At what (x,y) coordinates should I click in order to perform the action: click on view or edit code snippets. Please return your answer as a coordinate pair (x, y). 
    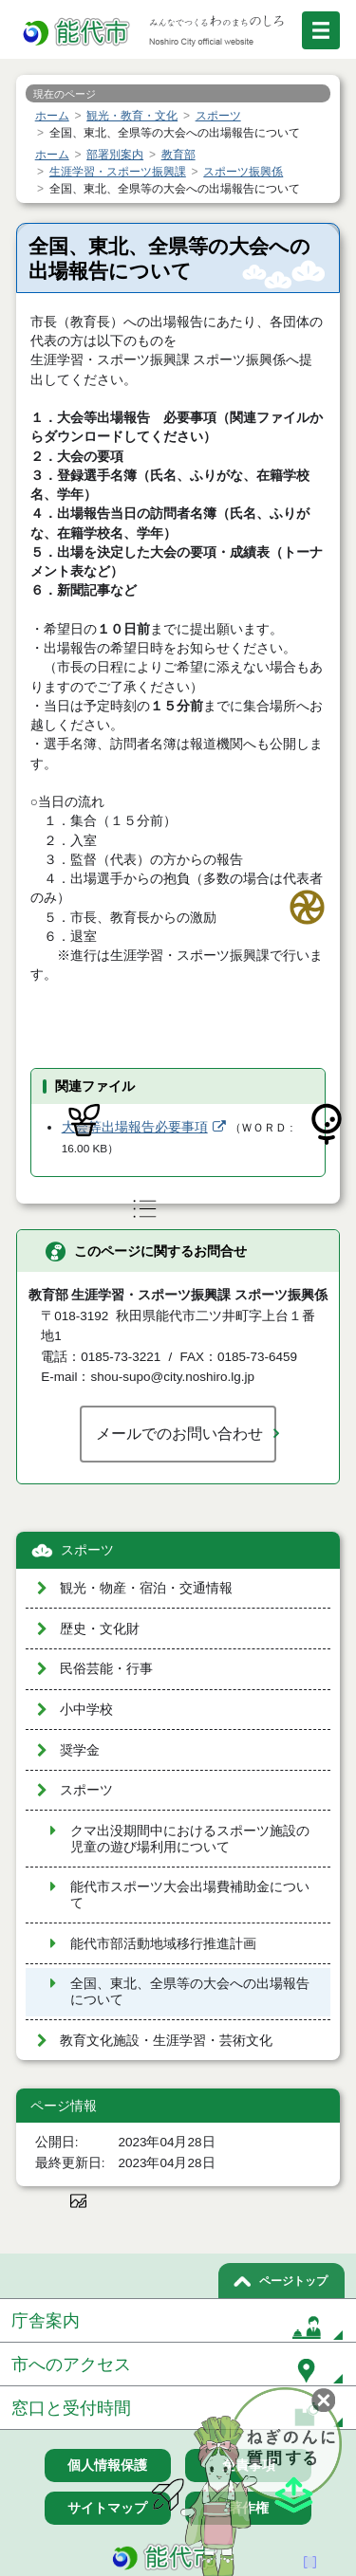
    Looking at the image, I should click on (309, 2562).